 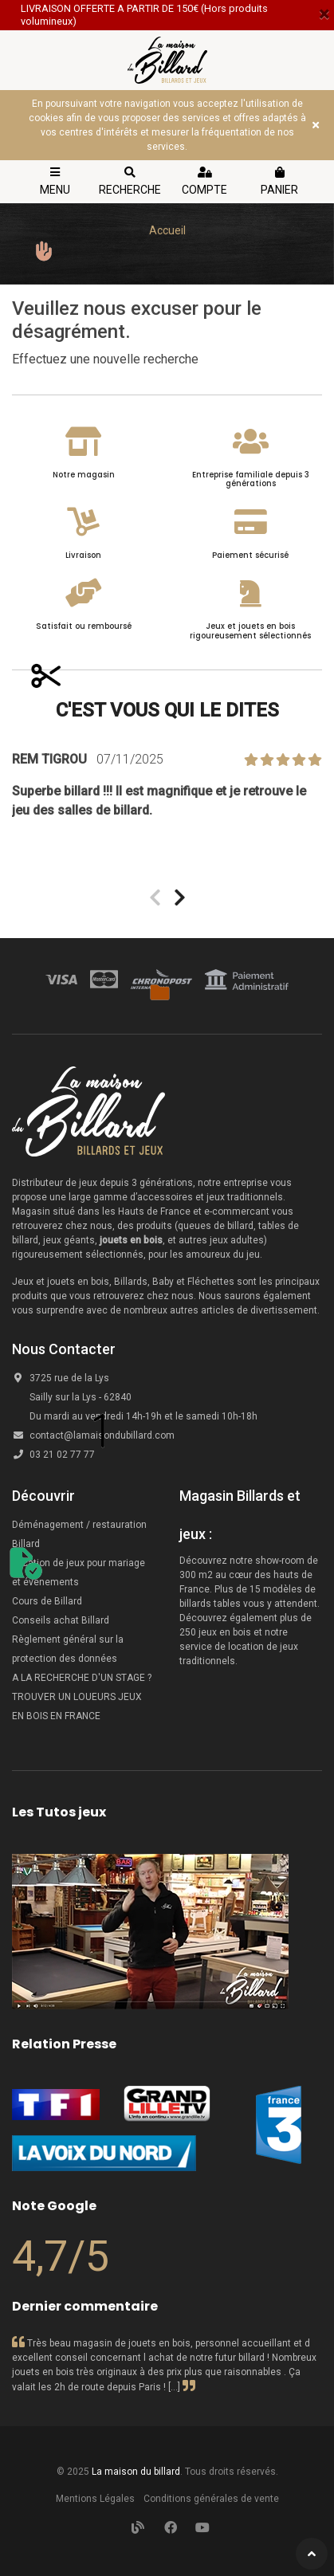 I want to click on file successfully uploaded or verified, so click(x=25, y=1562).